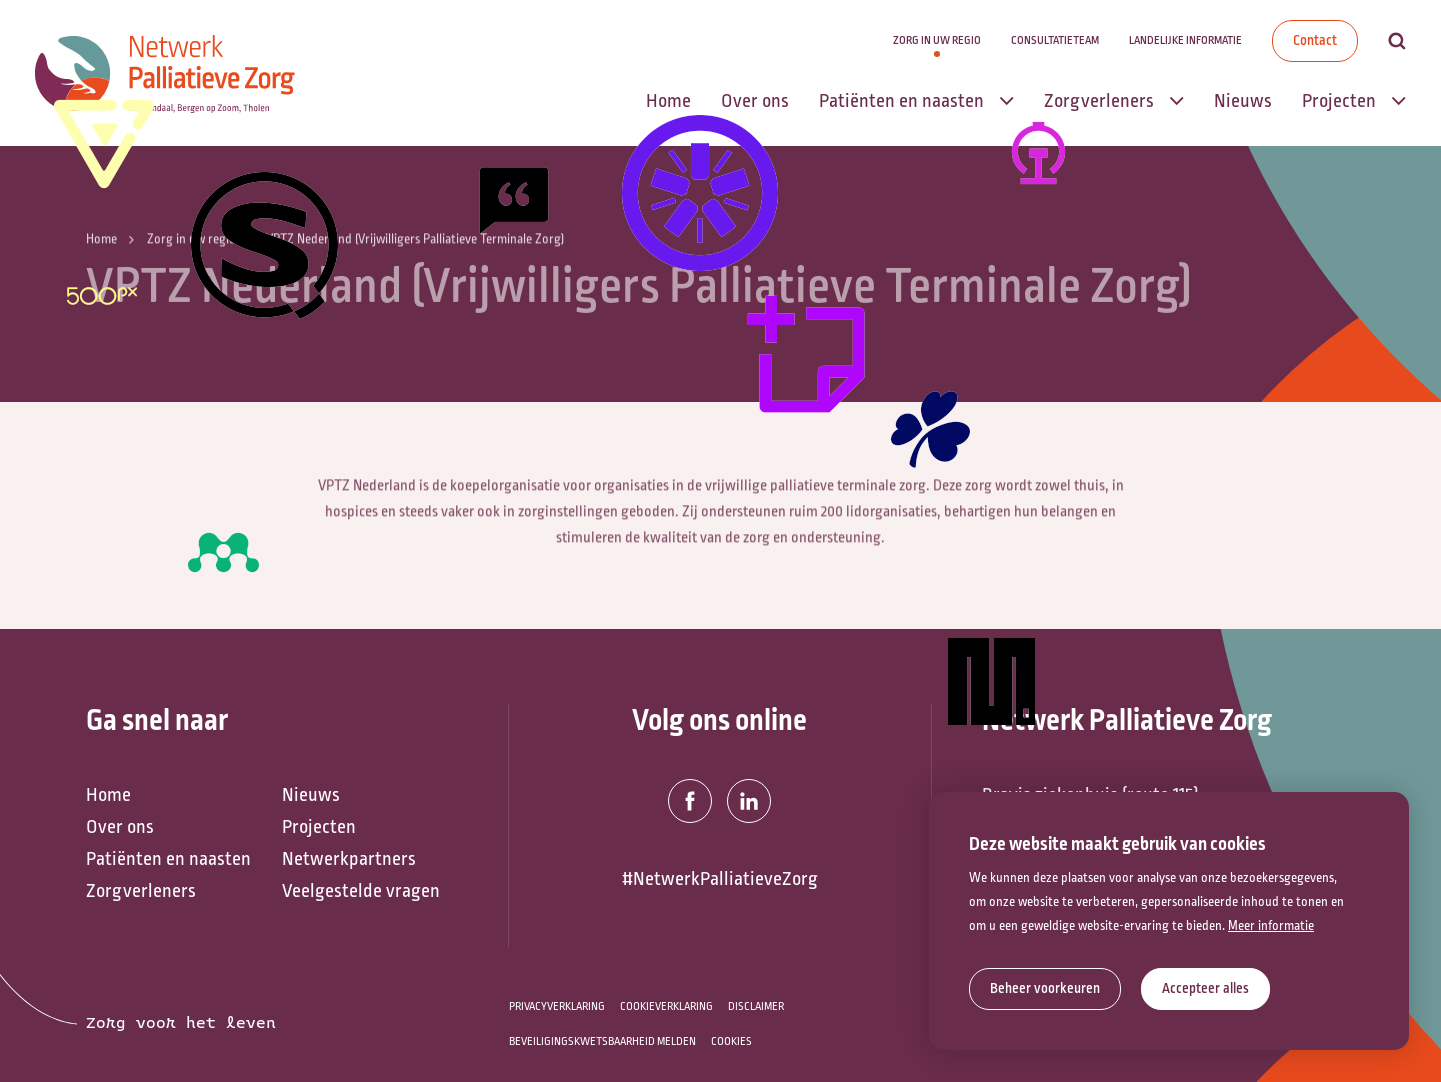 The width and height of the screenshot is (1441, 1082). What do you see at coordinates (812, 360) in the screenshot?
I see `create a new sticky note` at bounding box center [812, 360].